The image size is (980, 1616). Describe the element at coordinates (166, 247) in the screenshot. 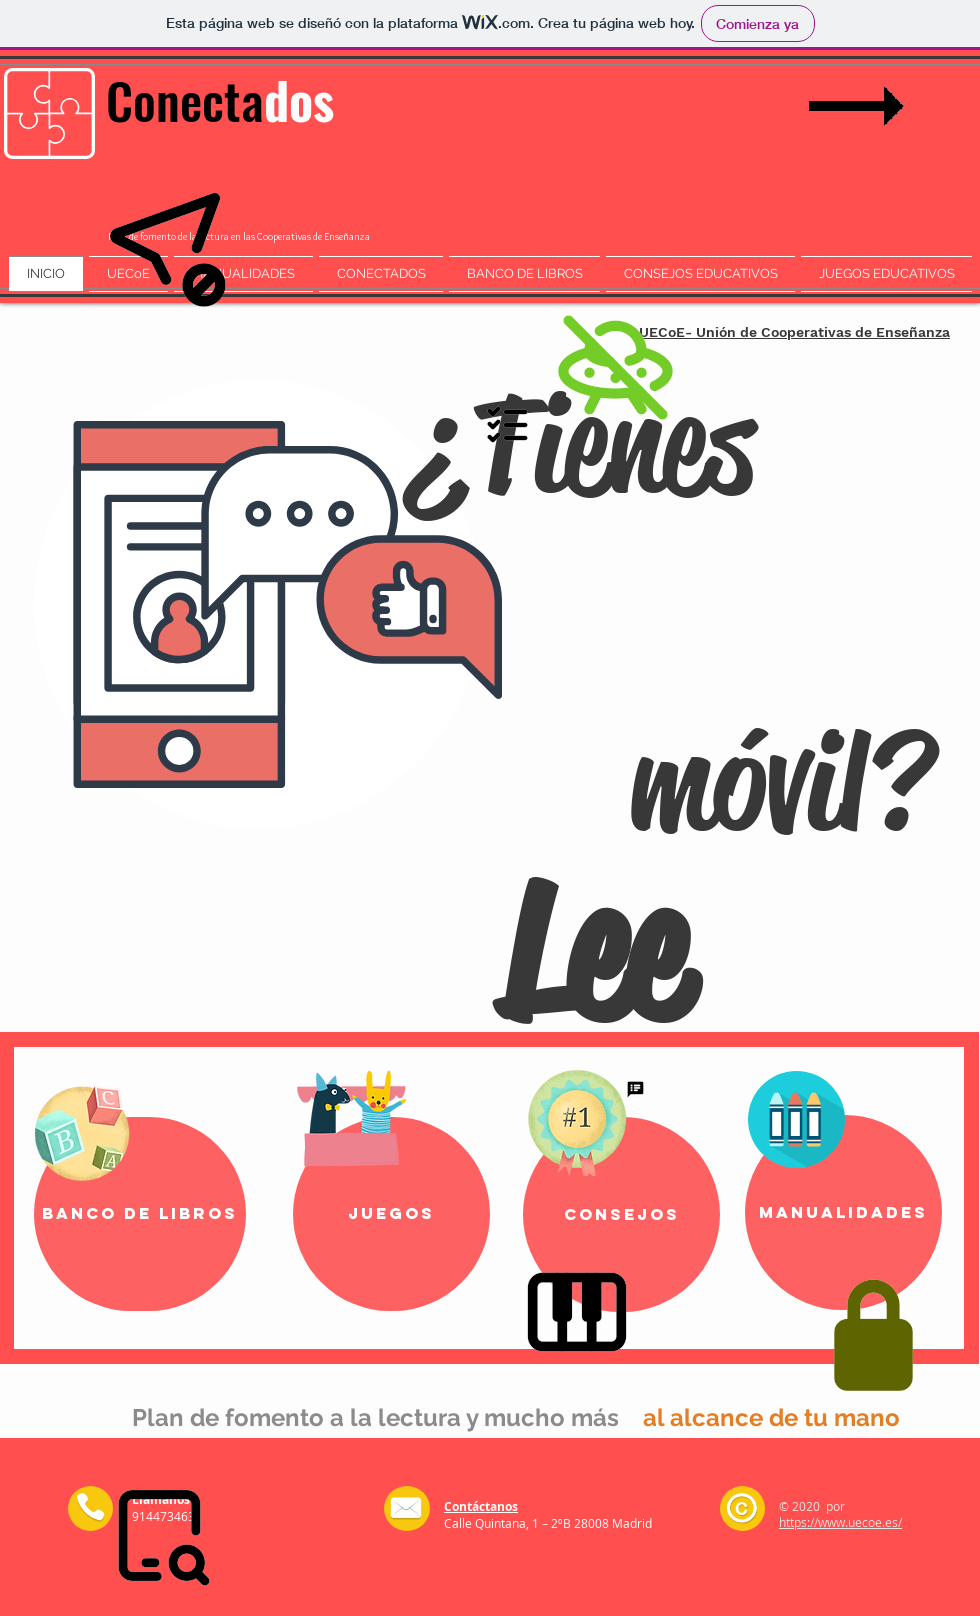

I see `disable location sharing` at that location.